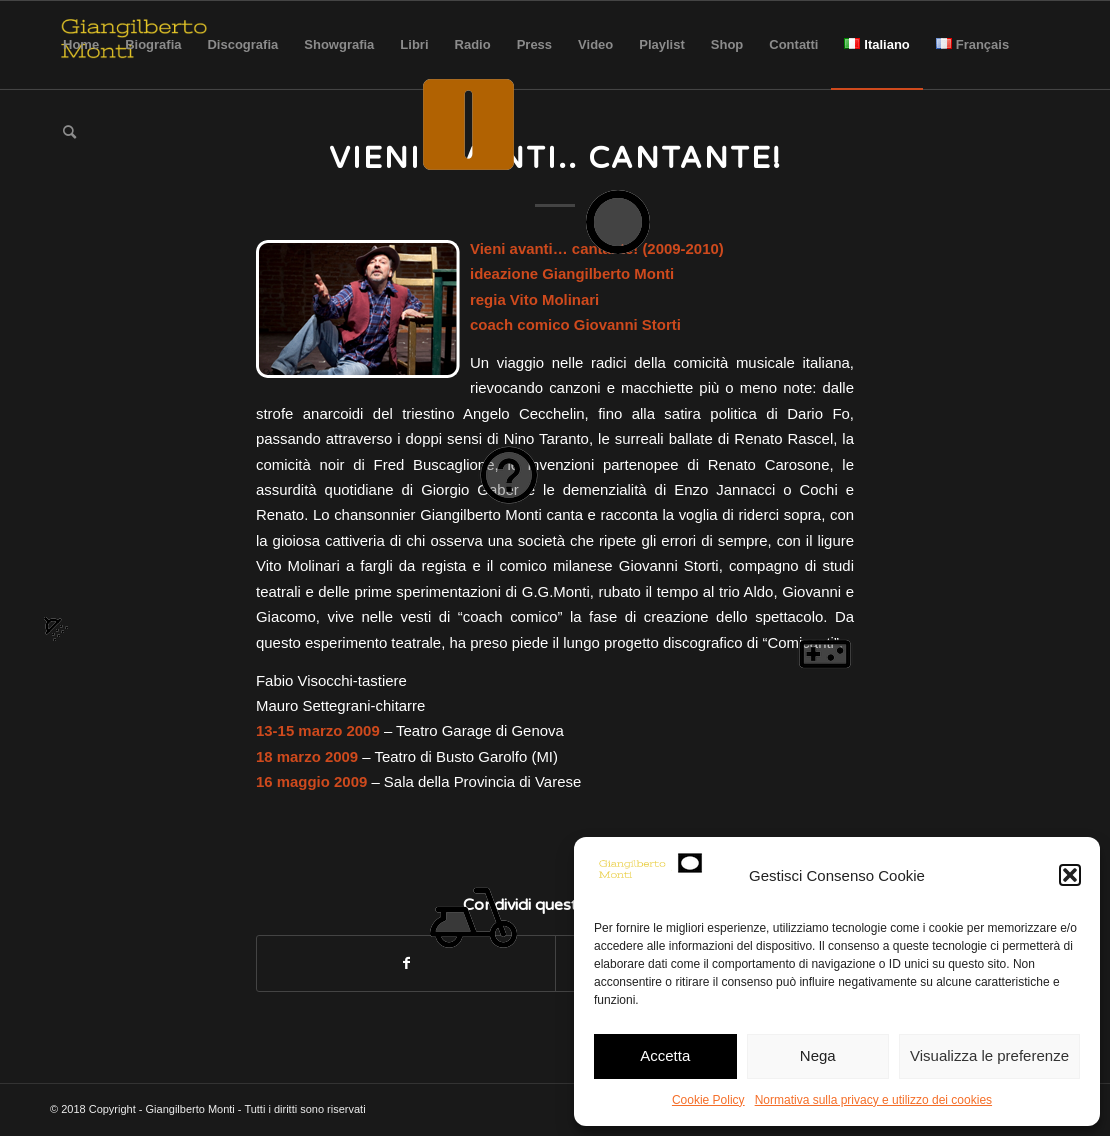 The width and height of the screenshot is (1110, 1136). What do you see at coordinates (473, 920) in the screenshot?
I see `select moped or scooter delivery option` at bounding box center [473, 920].